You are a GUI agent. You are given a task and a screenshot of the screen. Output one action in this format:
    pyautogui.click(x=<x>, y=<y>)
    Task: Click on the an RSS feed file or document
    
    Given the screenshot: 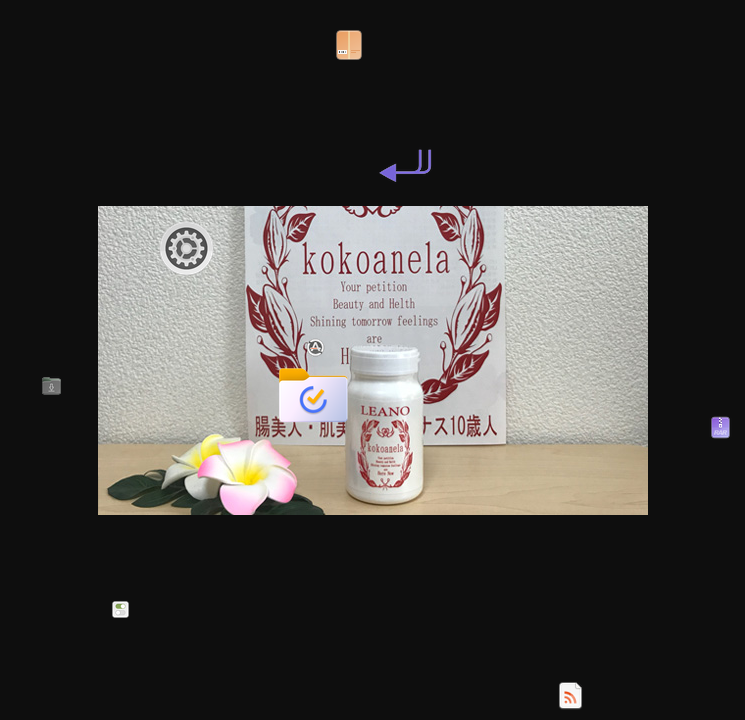 What is the action you would take?
    pyautogui.click(x=570, y=695)
    